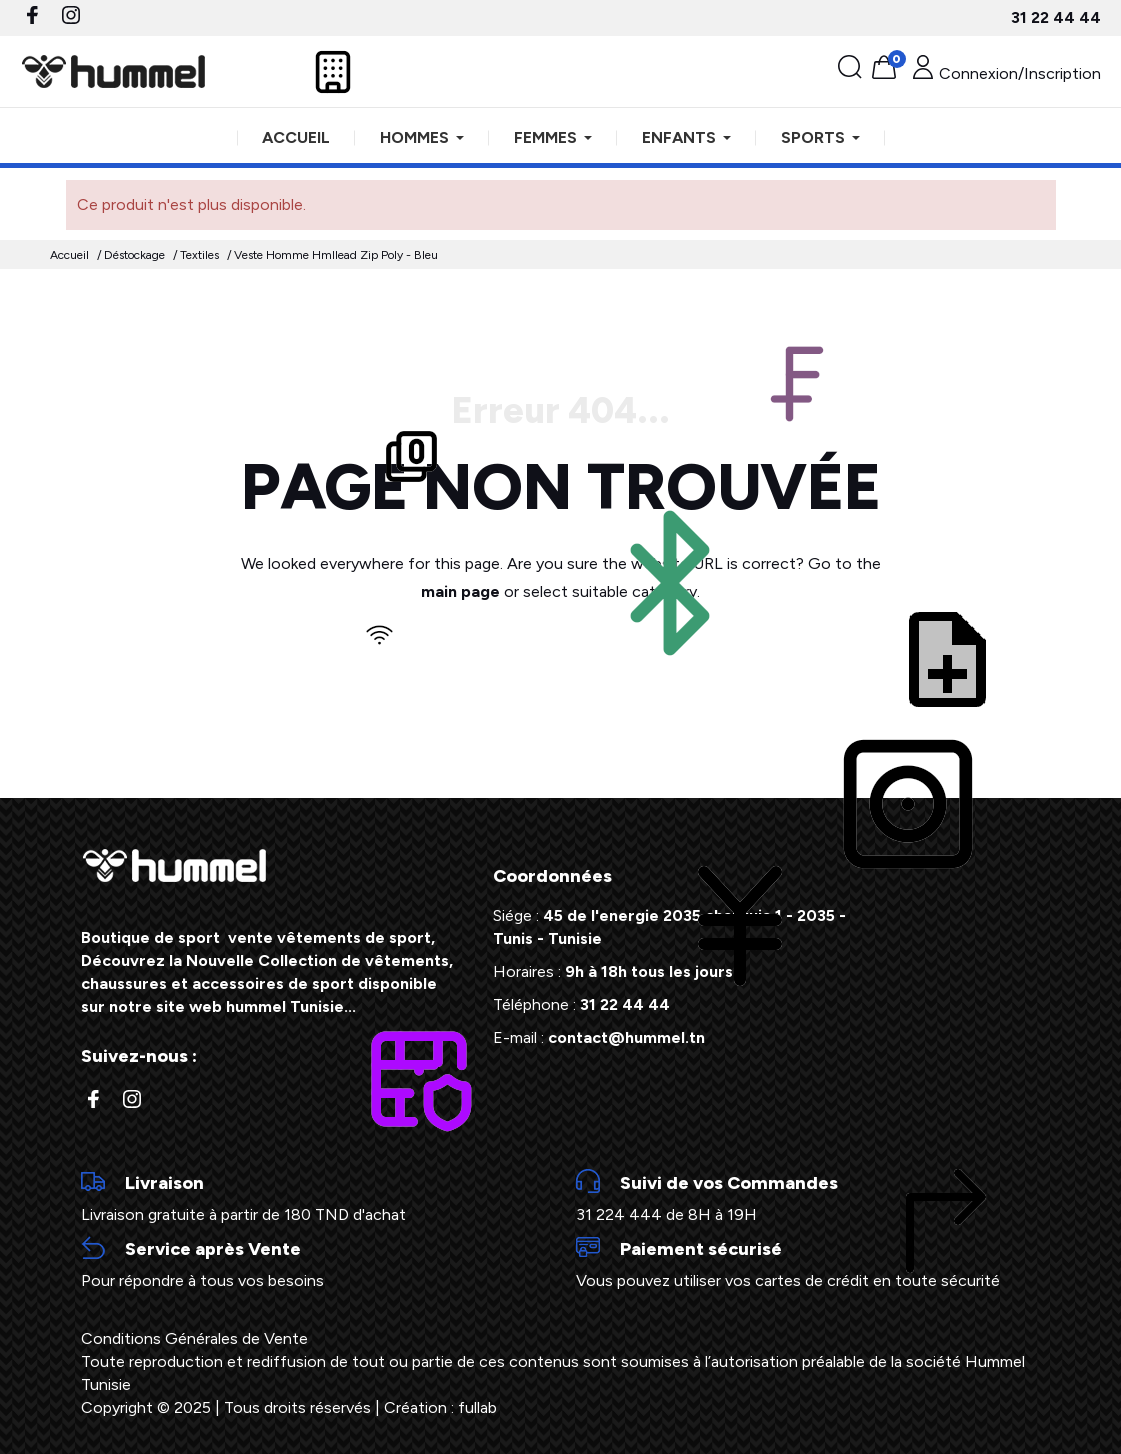  What do you see at coordinates (379, 635) in the screenshot?
I see `indicates wireless network connection status` at bounding box center [379, 635].